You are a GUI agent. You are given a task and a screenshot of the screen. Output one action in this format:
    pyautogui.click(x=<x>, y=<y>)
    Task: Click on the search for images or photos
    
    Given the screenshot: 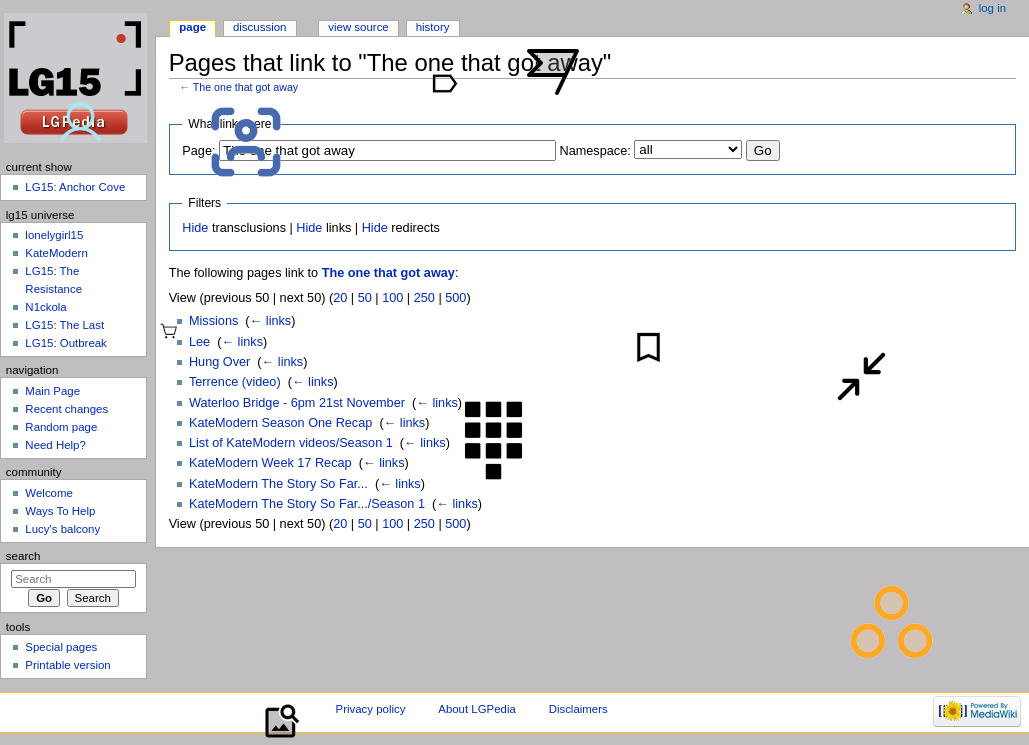 What is the action you would take?
    pyautogui.click(x=282, y=721)
    